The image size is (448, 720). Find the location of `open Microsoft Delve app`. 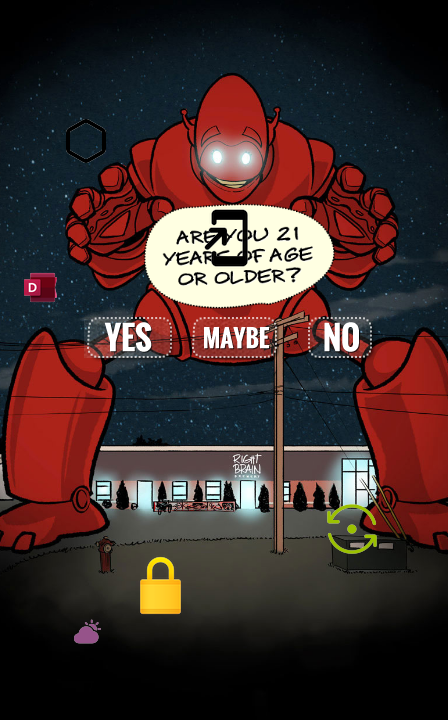

open Microsoft Delve app is located at coordinates (40, 287).